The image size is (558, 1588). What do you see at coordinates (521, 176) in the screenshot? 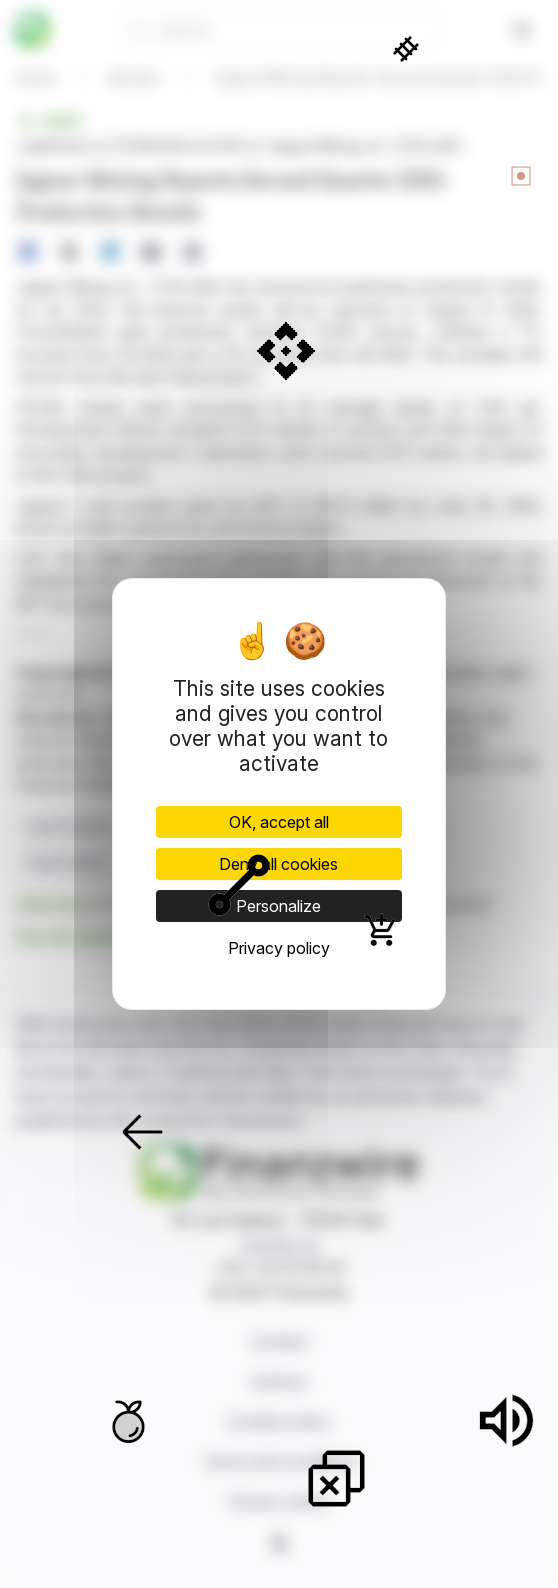
I see `indicates a file has been modified` at bounding box center [521, 176].